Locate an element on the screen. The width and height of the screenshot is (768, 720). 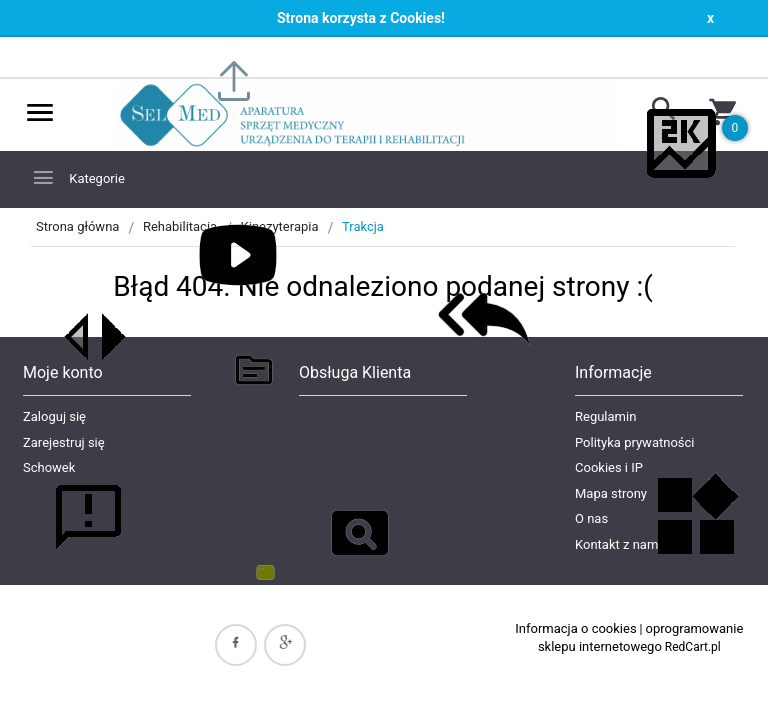
open YouTube app is located at coordinates (238, 255).